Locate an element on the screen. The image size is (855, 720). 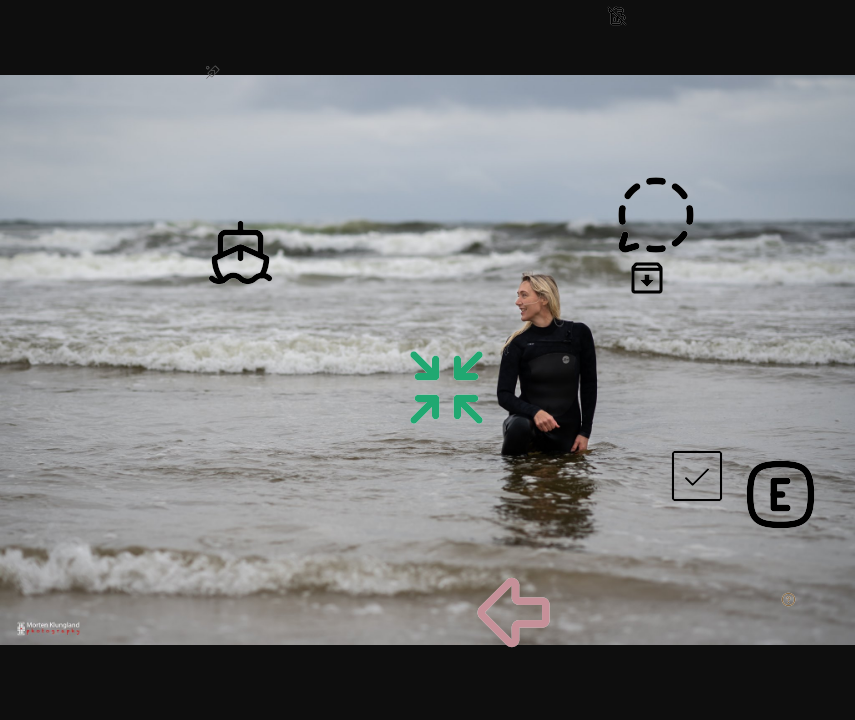
archive this item is located at coordinates (647, 278).